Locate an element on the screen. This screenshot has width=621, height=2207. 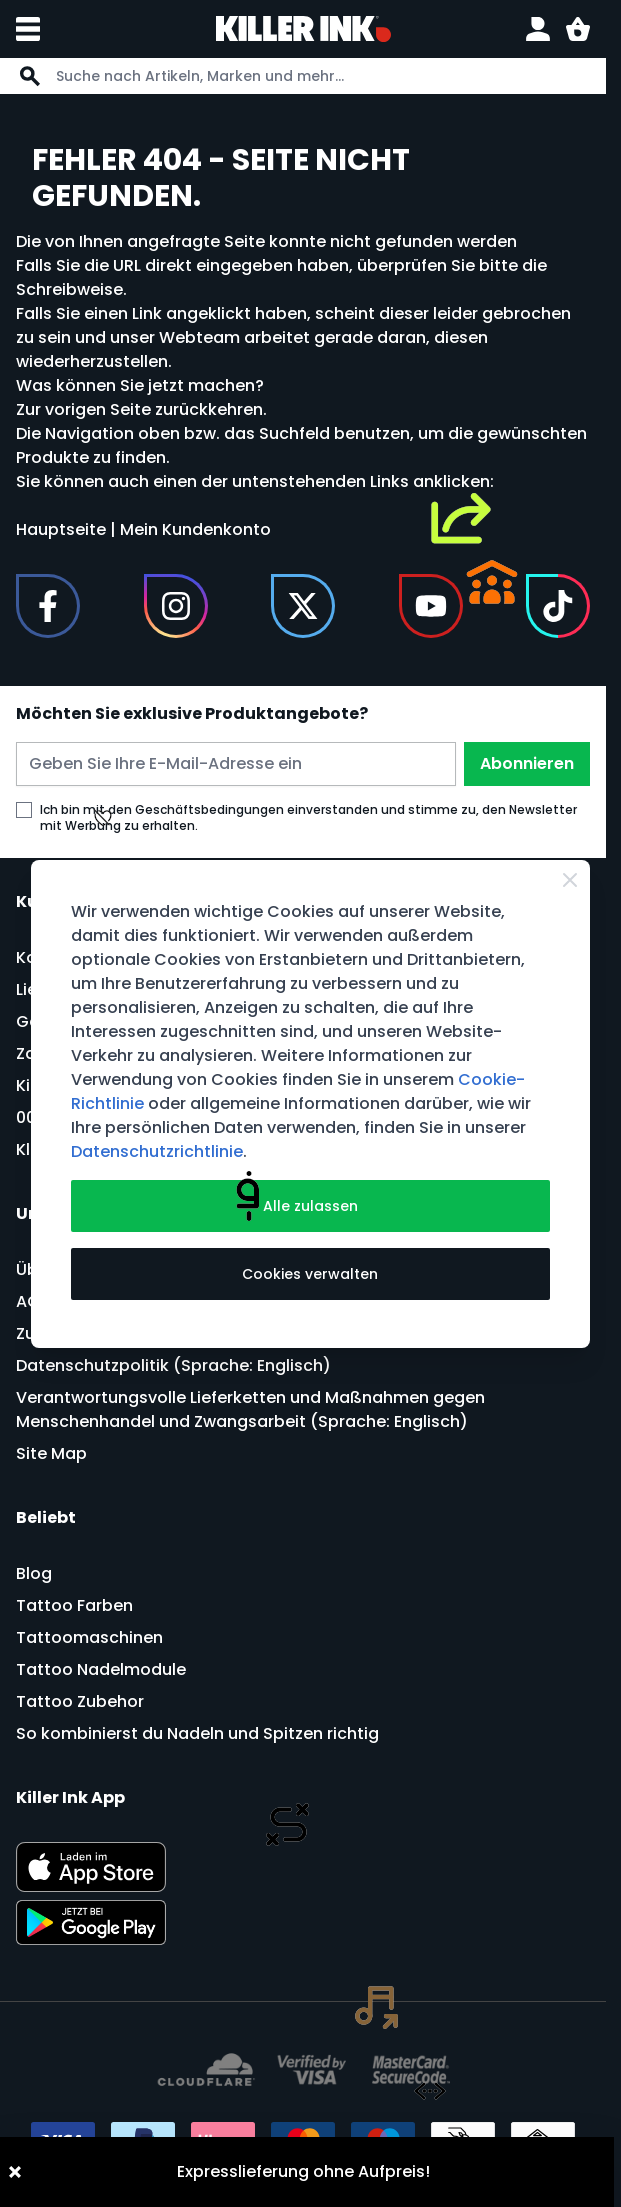
remove from favorites is located at coordinates (102, 817).